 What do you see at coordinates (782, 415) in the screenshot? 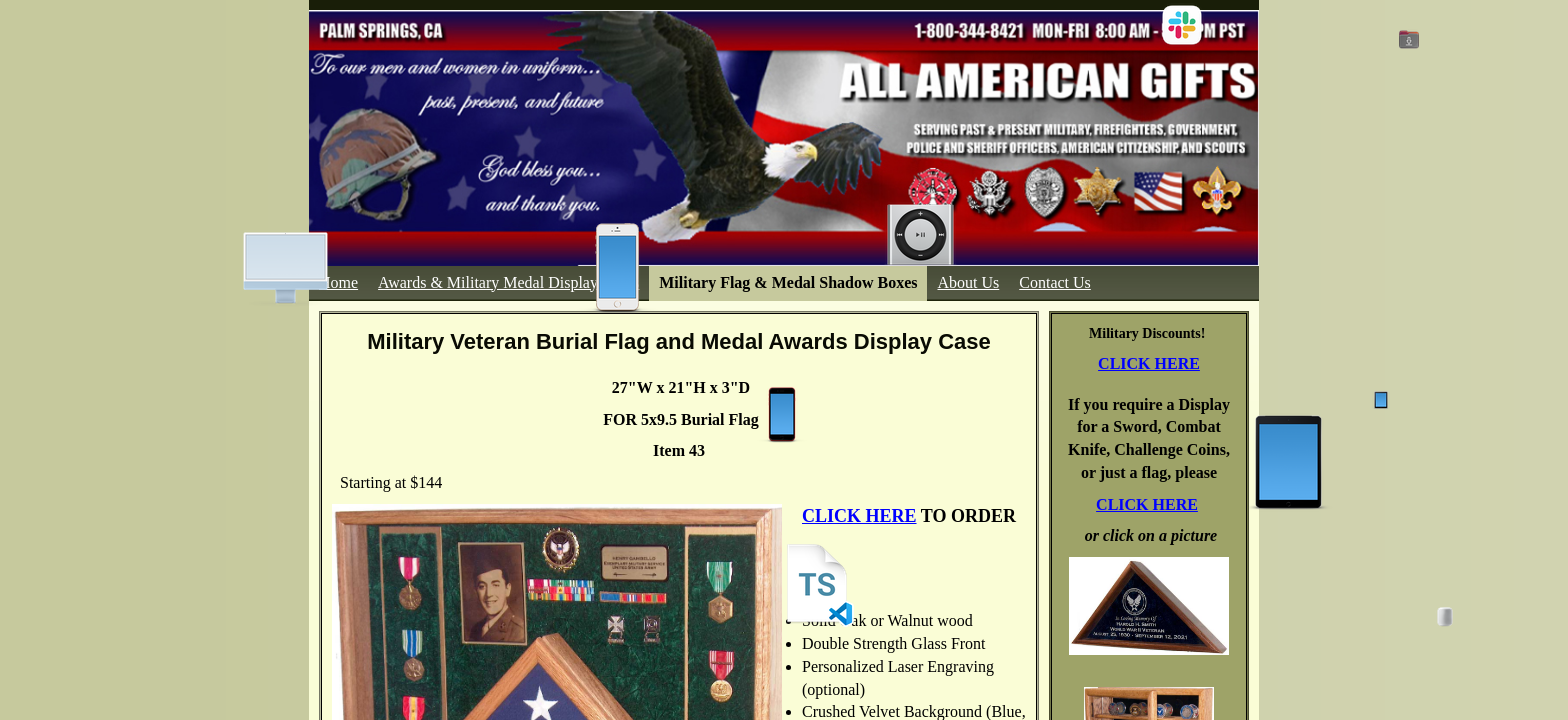
I see `iPhone 8 Plus device icon in red/product red color` at bounding box center [782, 415].